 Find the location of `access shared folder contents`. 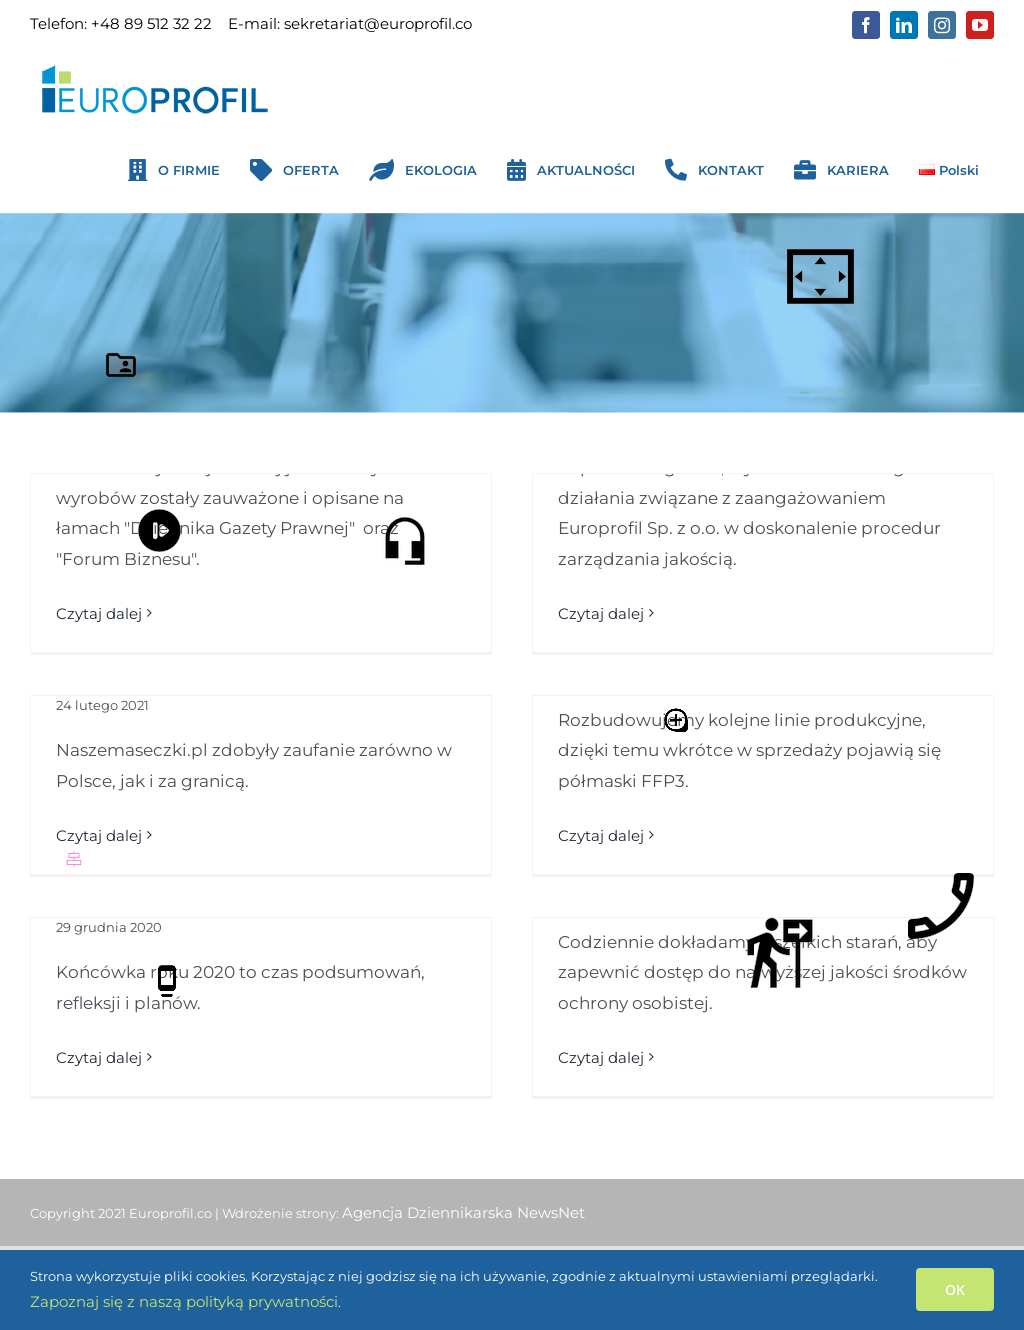

access shared folder contents is located at coordinates (121, 365).